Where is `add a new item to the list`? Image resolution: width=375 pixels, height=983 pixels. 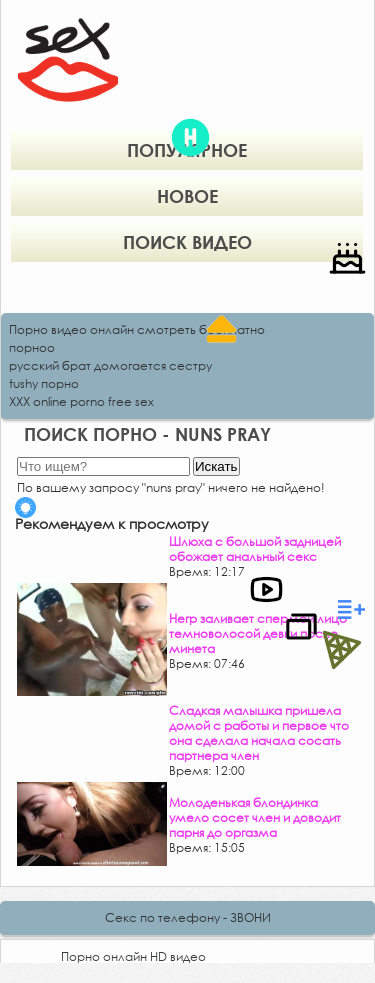
add a new item to the list is located at coordinates (351, 609).